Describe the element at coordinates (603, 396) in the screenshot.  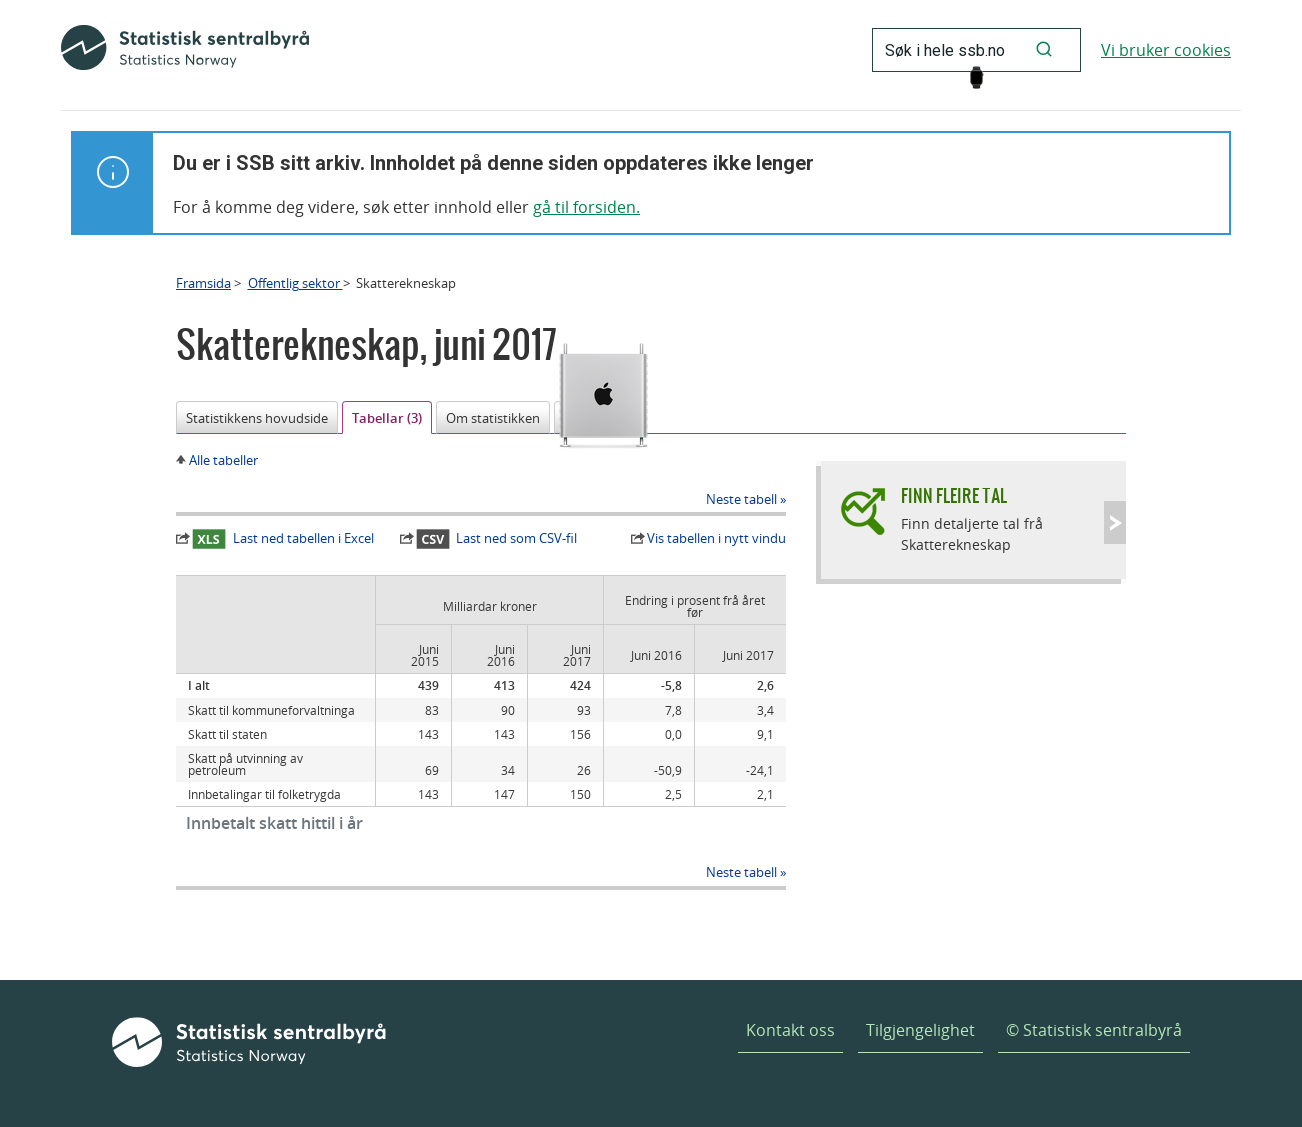
I see `mac pro desktop computer` at that location.